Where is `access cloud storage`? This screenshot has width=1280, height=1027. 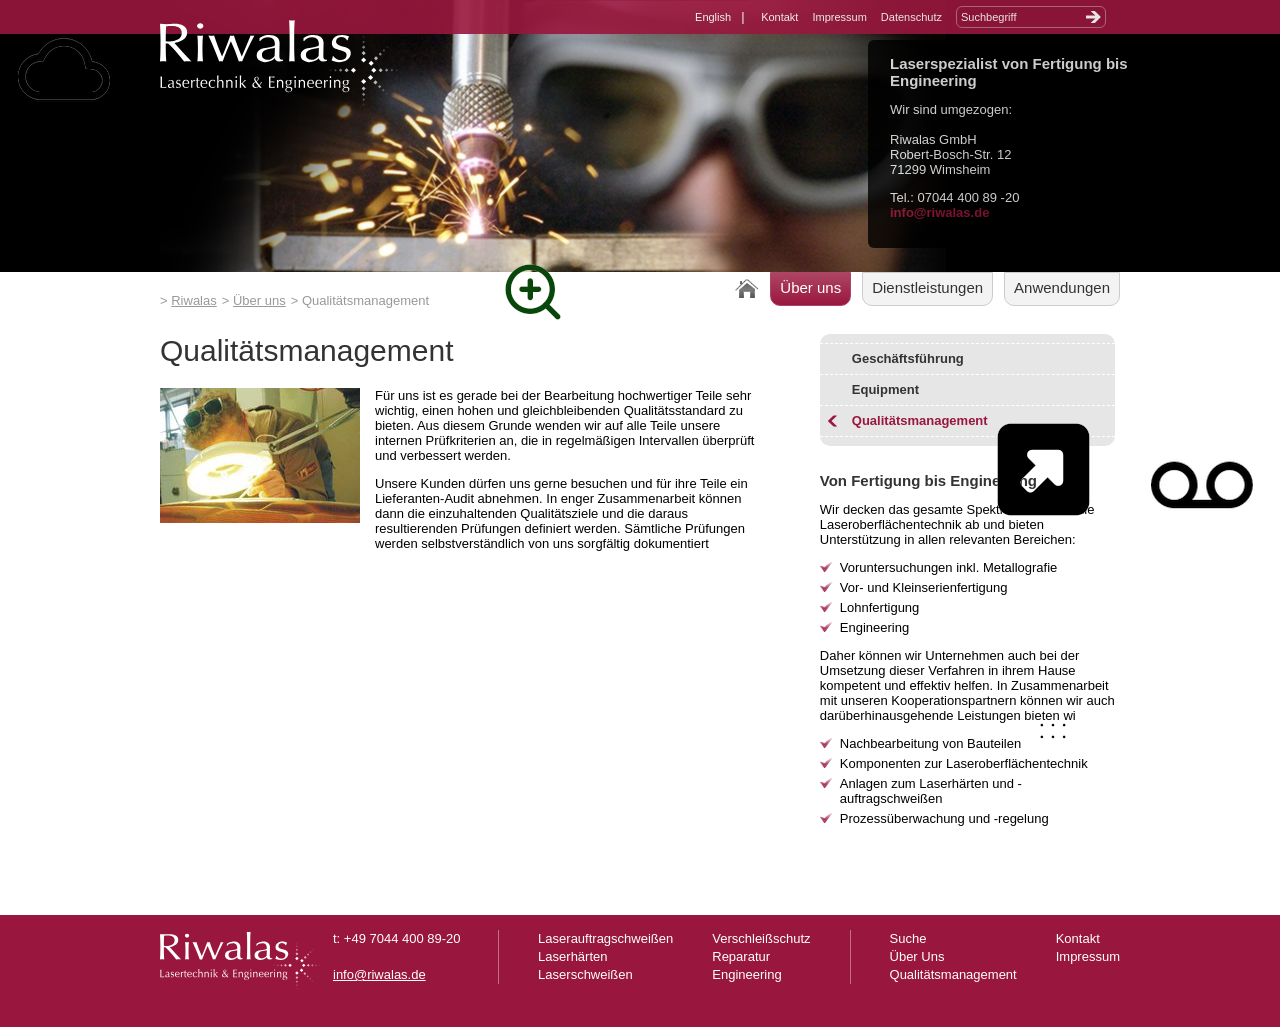
access cloud storage is located at coordinates (64, 69).